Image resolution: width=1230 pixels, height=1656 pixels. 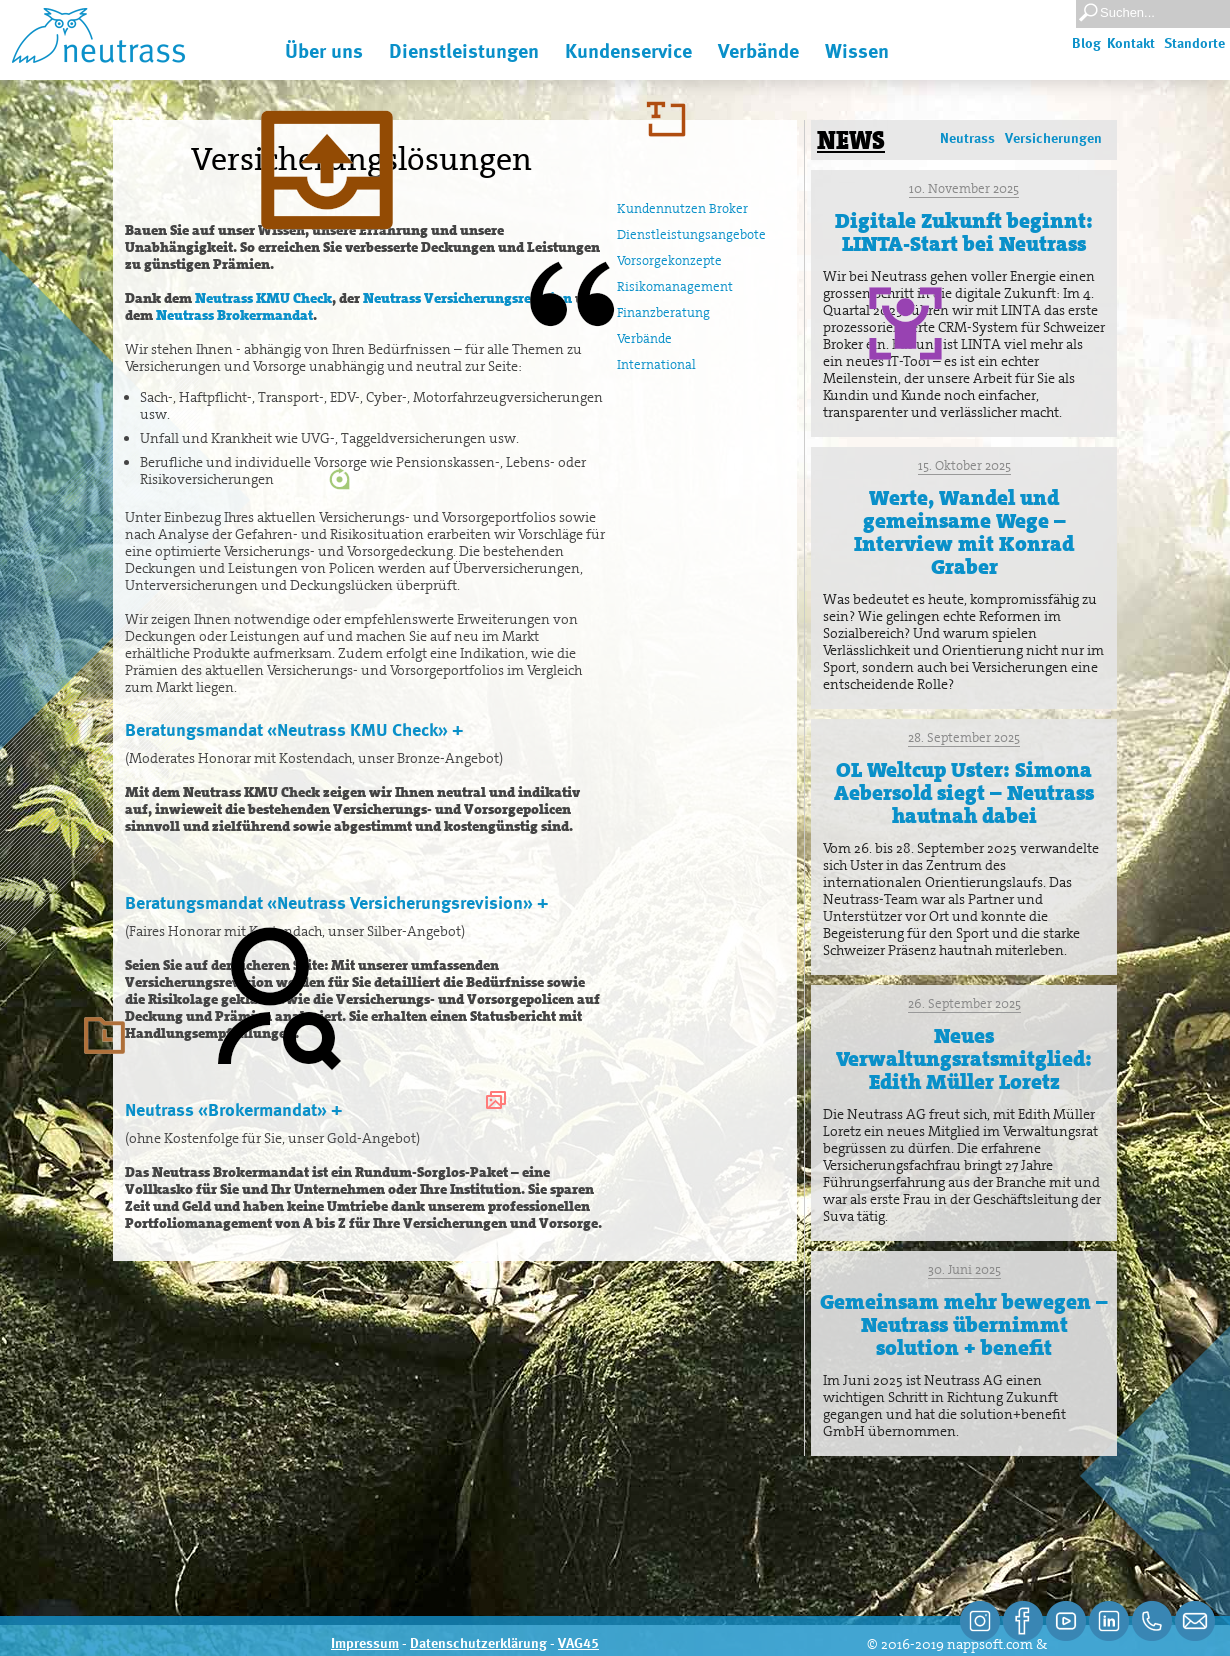 I want to click on insert a text block or text box, so click(x=667, y=120).